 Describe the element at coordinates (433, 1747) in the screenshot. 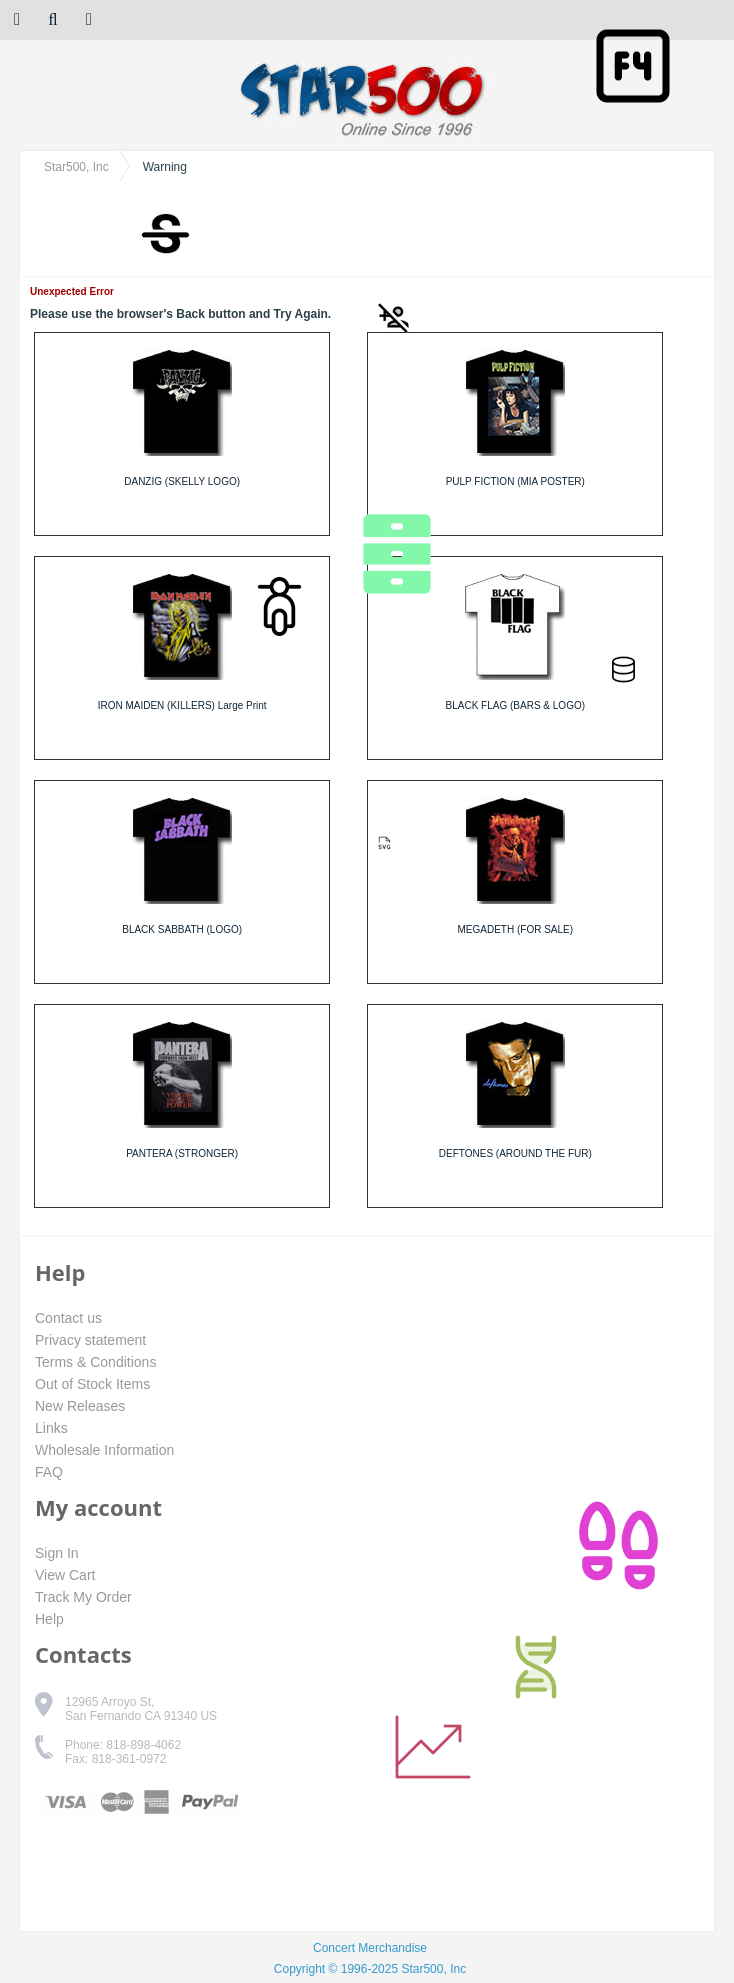

I see `view analytics or performance trends` at that location.